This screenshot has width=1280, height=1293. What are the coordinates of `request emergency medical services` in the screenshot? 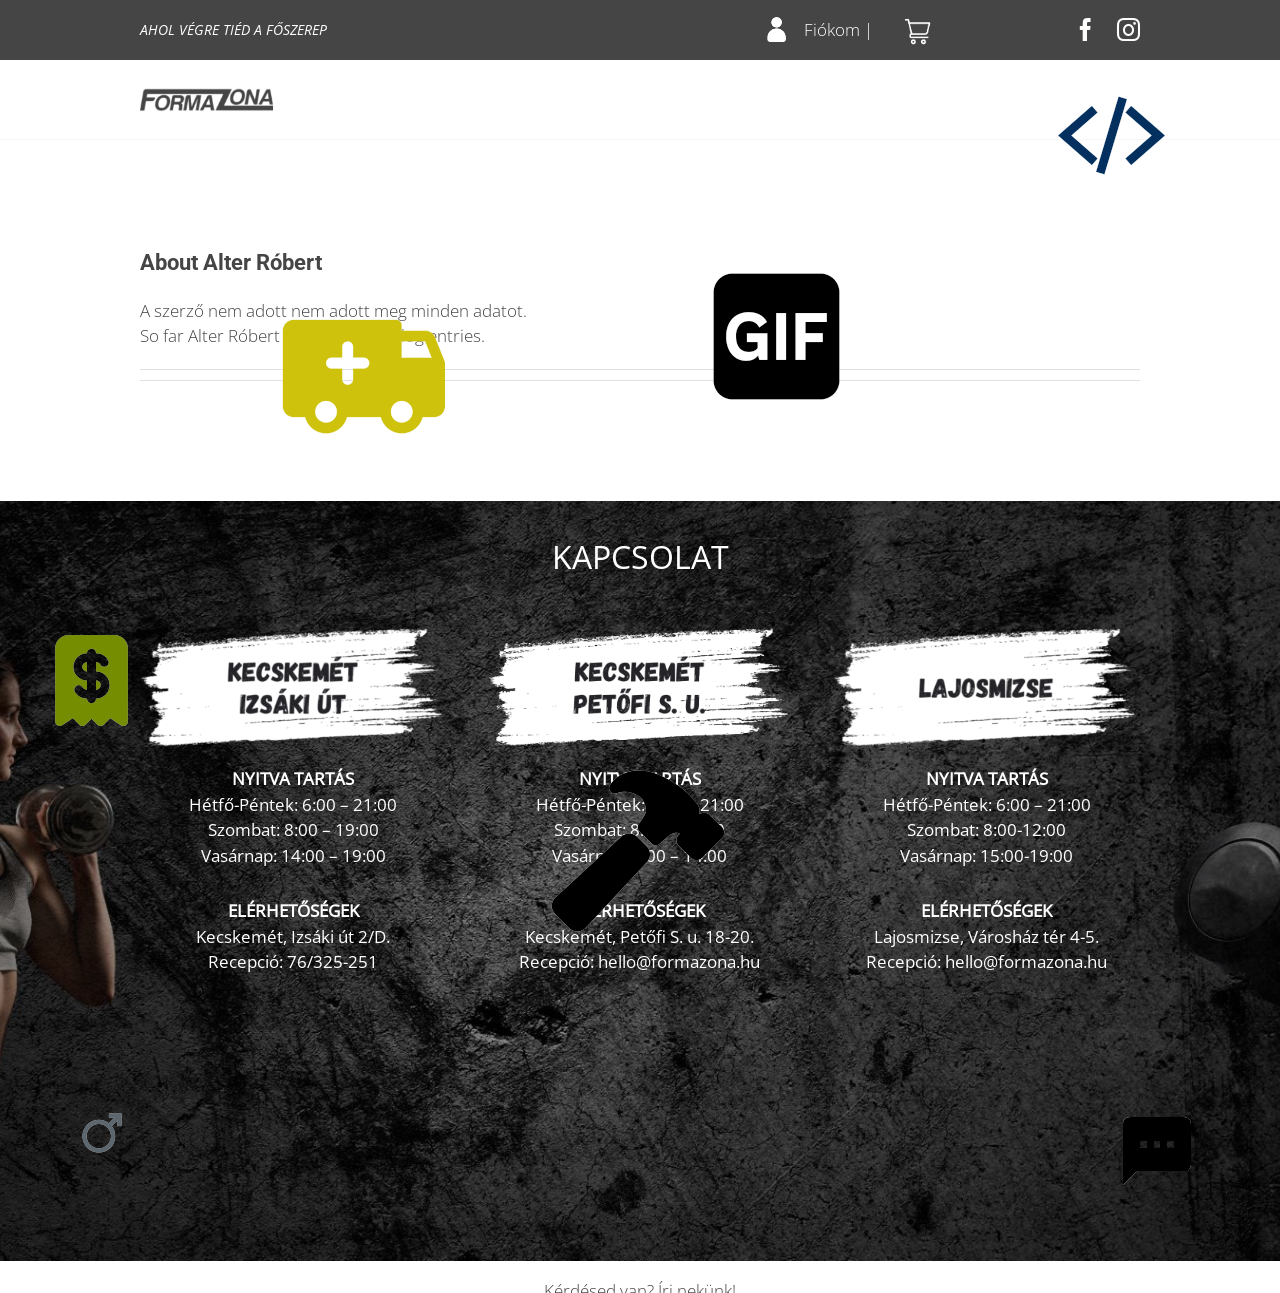 It's located at (358, 368).